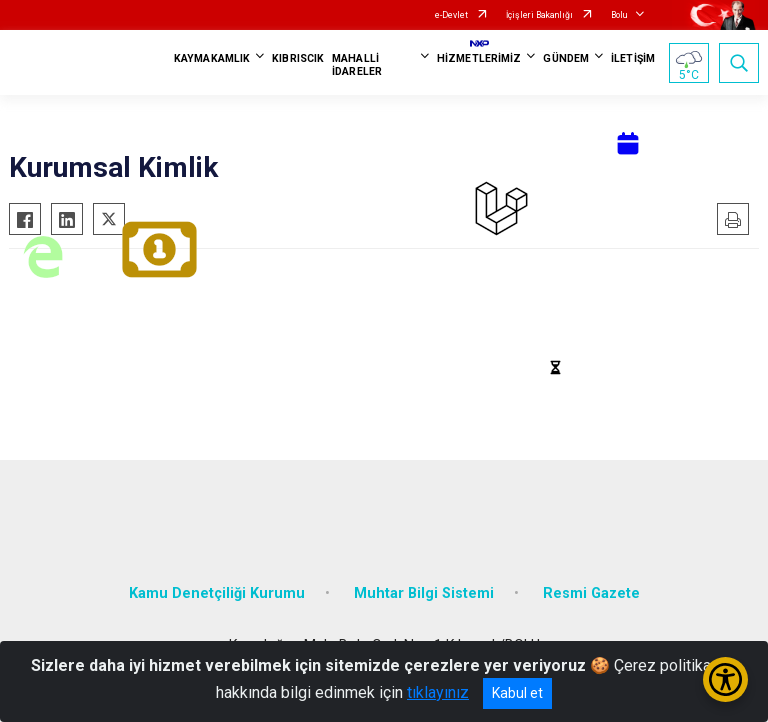 This screenshot has width=768, height=722. Describe the element at coordinates (555, 367) in the screenshot. I see `indicates a task or process in progress` at that location.